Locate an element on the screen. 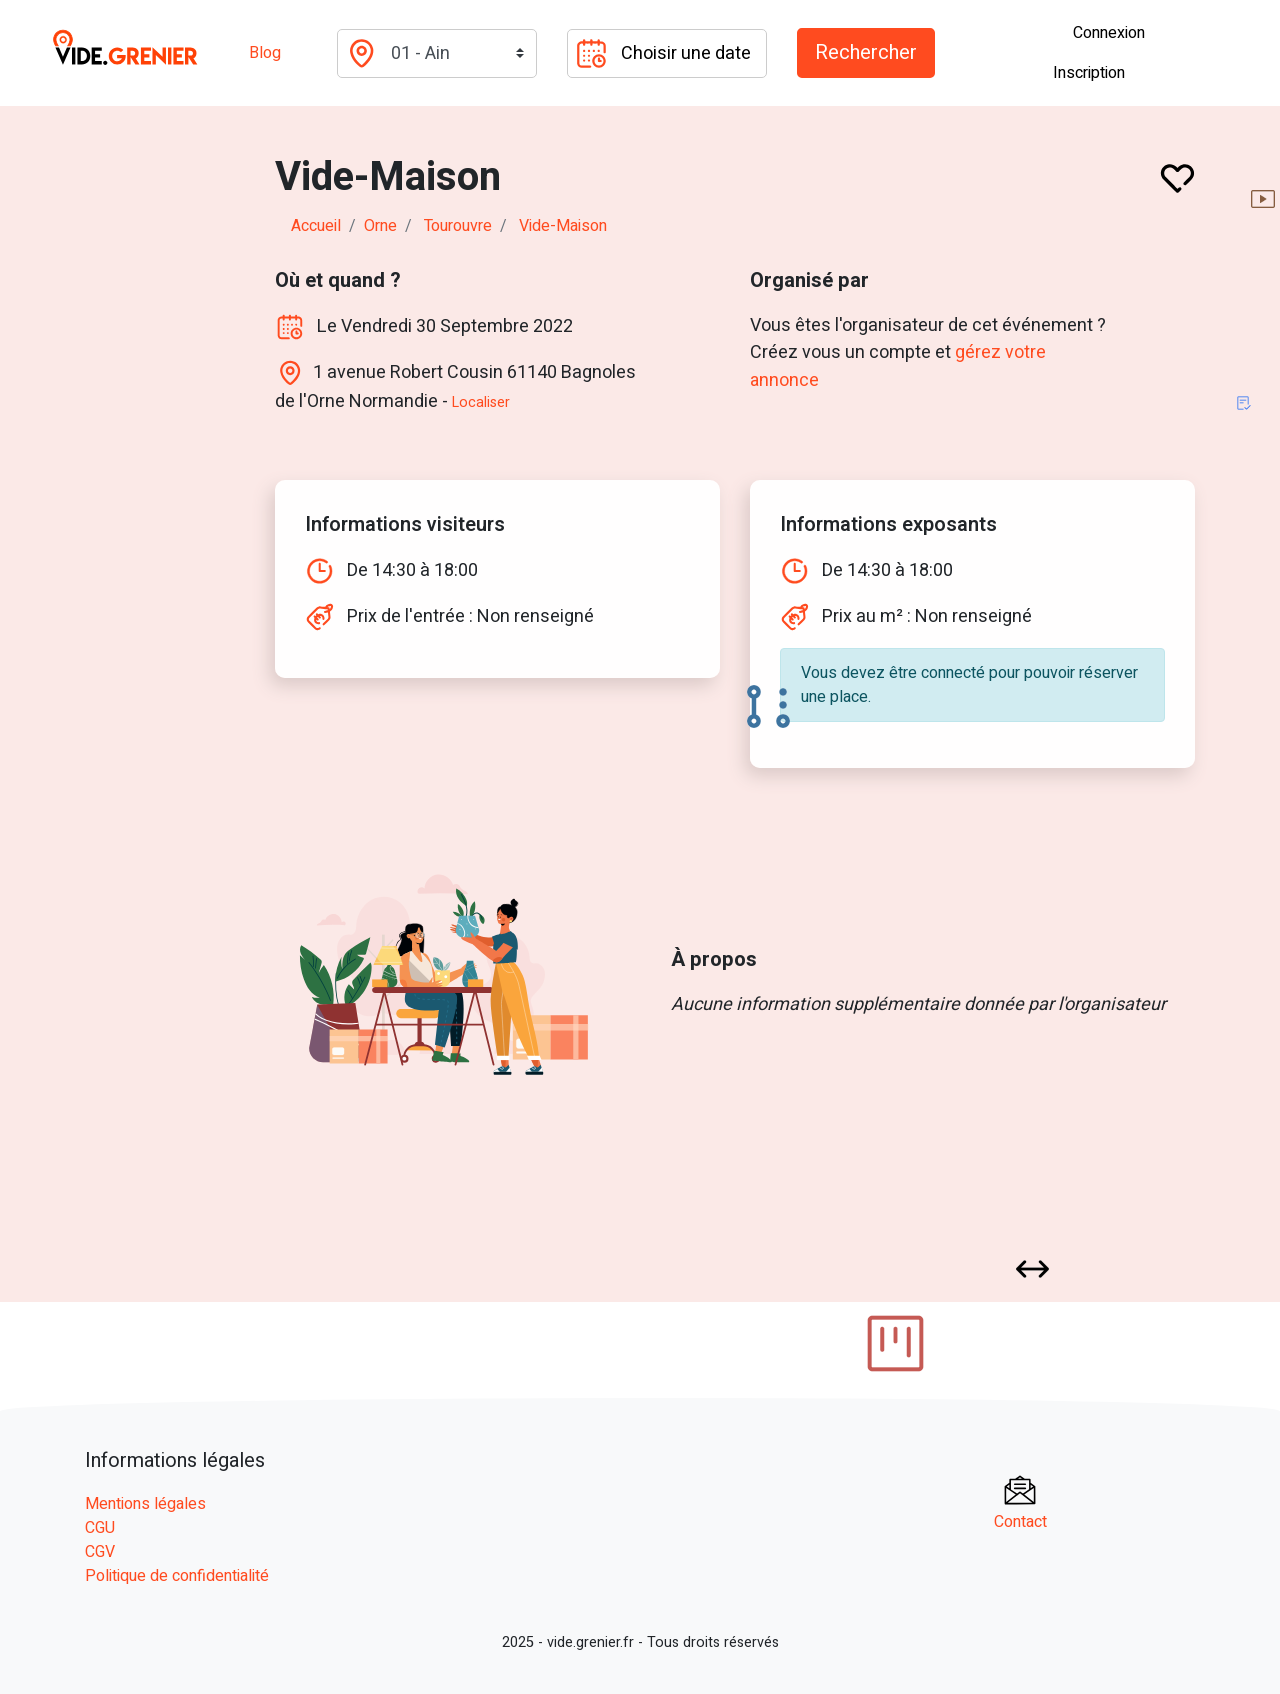 This screenshot has width=1280, height=1694. open project board is located at coordinates (895, 1343).